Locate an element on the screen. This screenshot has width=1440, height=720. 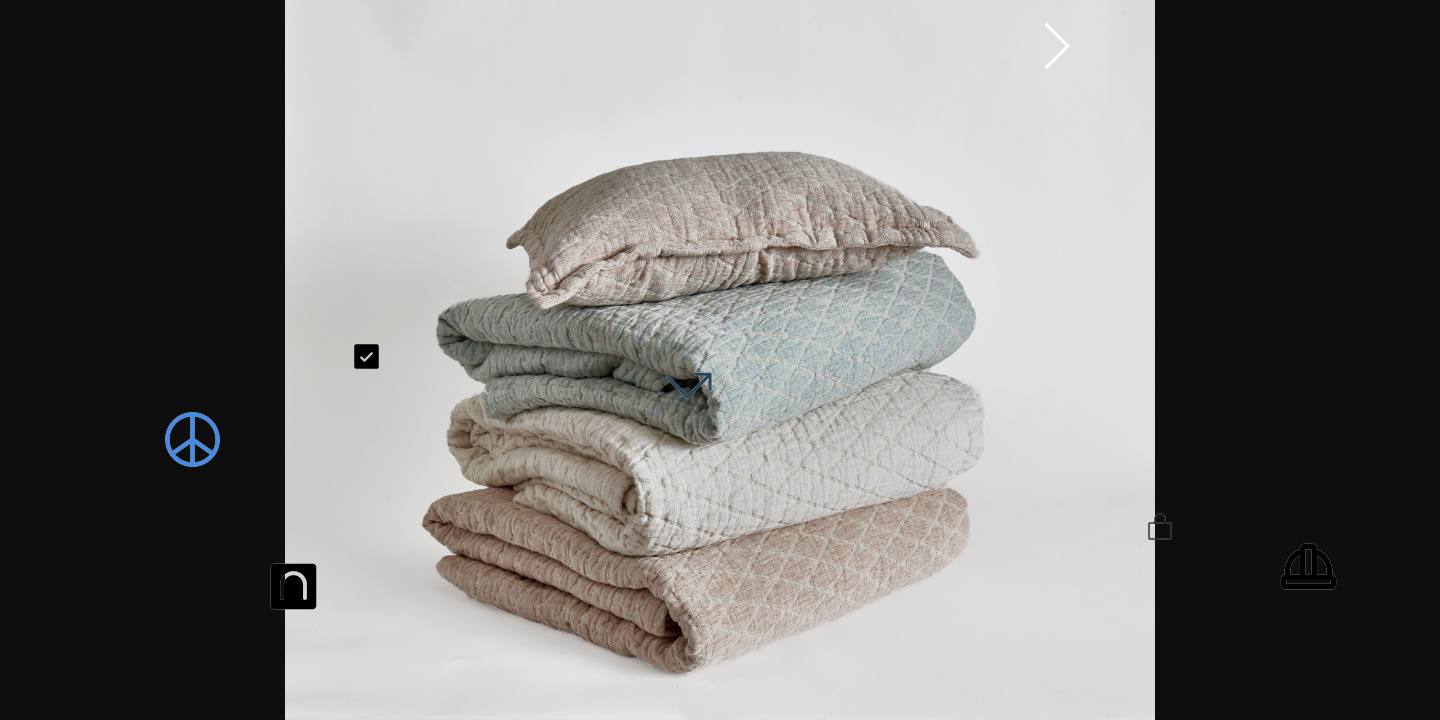
represents a set intersection or overlap operation is located at coordinates (293, 586).